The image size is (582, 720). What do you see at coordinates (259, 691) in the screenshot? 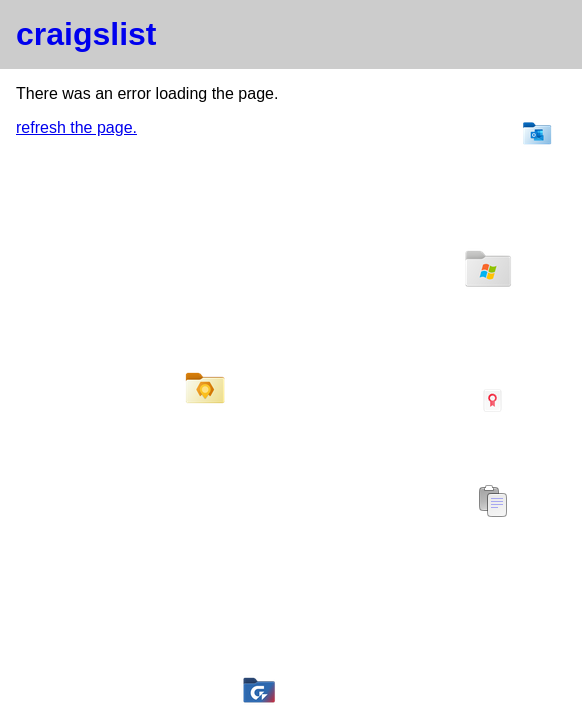
I see `open gigabyte files or software folder` at bounding box center [259, 691].